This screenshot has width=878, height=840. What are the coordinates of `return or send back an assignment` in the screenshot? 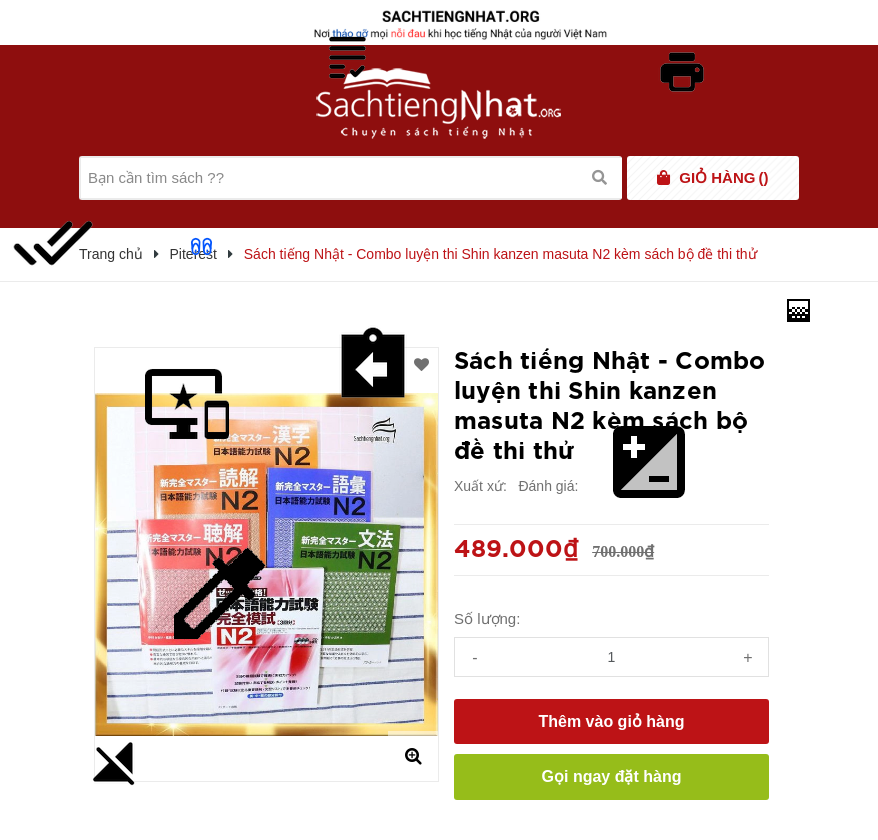 It's located at (373, 366).